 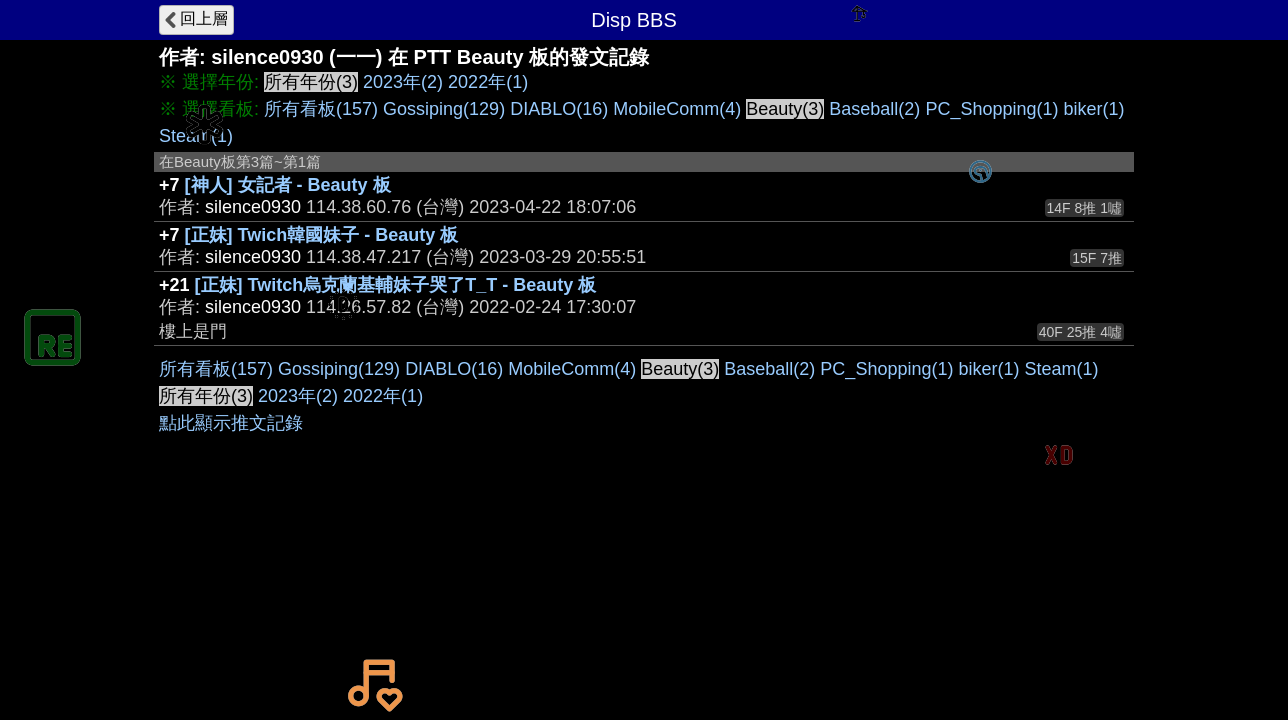 I want to click on link to Deno runtime or project, so click(x=980, y=171).